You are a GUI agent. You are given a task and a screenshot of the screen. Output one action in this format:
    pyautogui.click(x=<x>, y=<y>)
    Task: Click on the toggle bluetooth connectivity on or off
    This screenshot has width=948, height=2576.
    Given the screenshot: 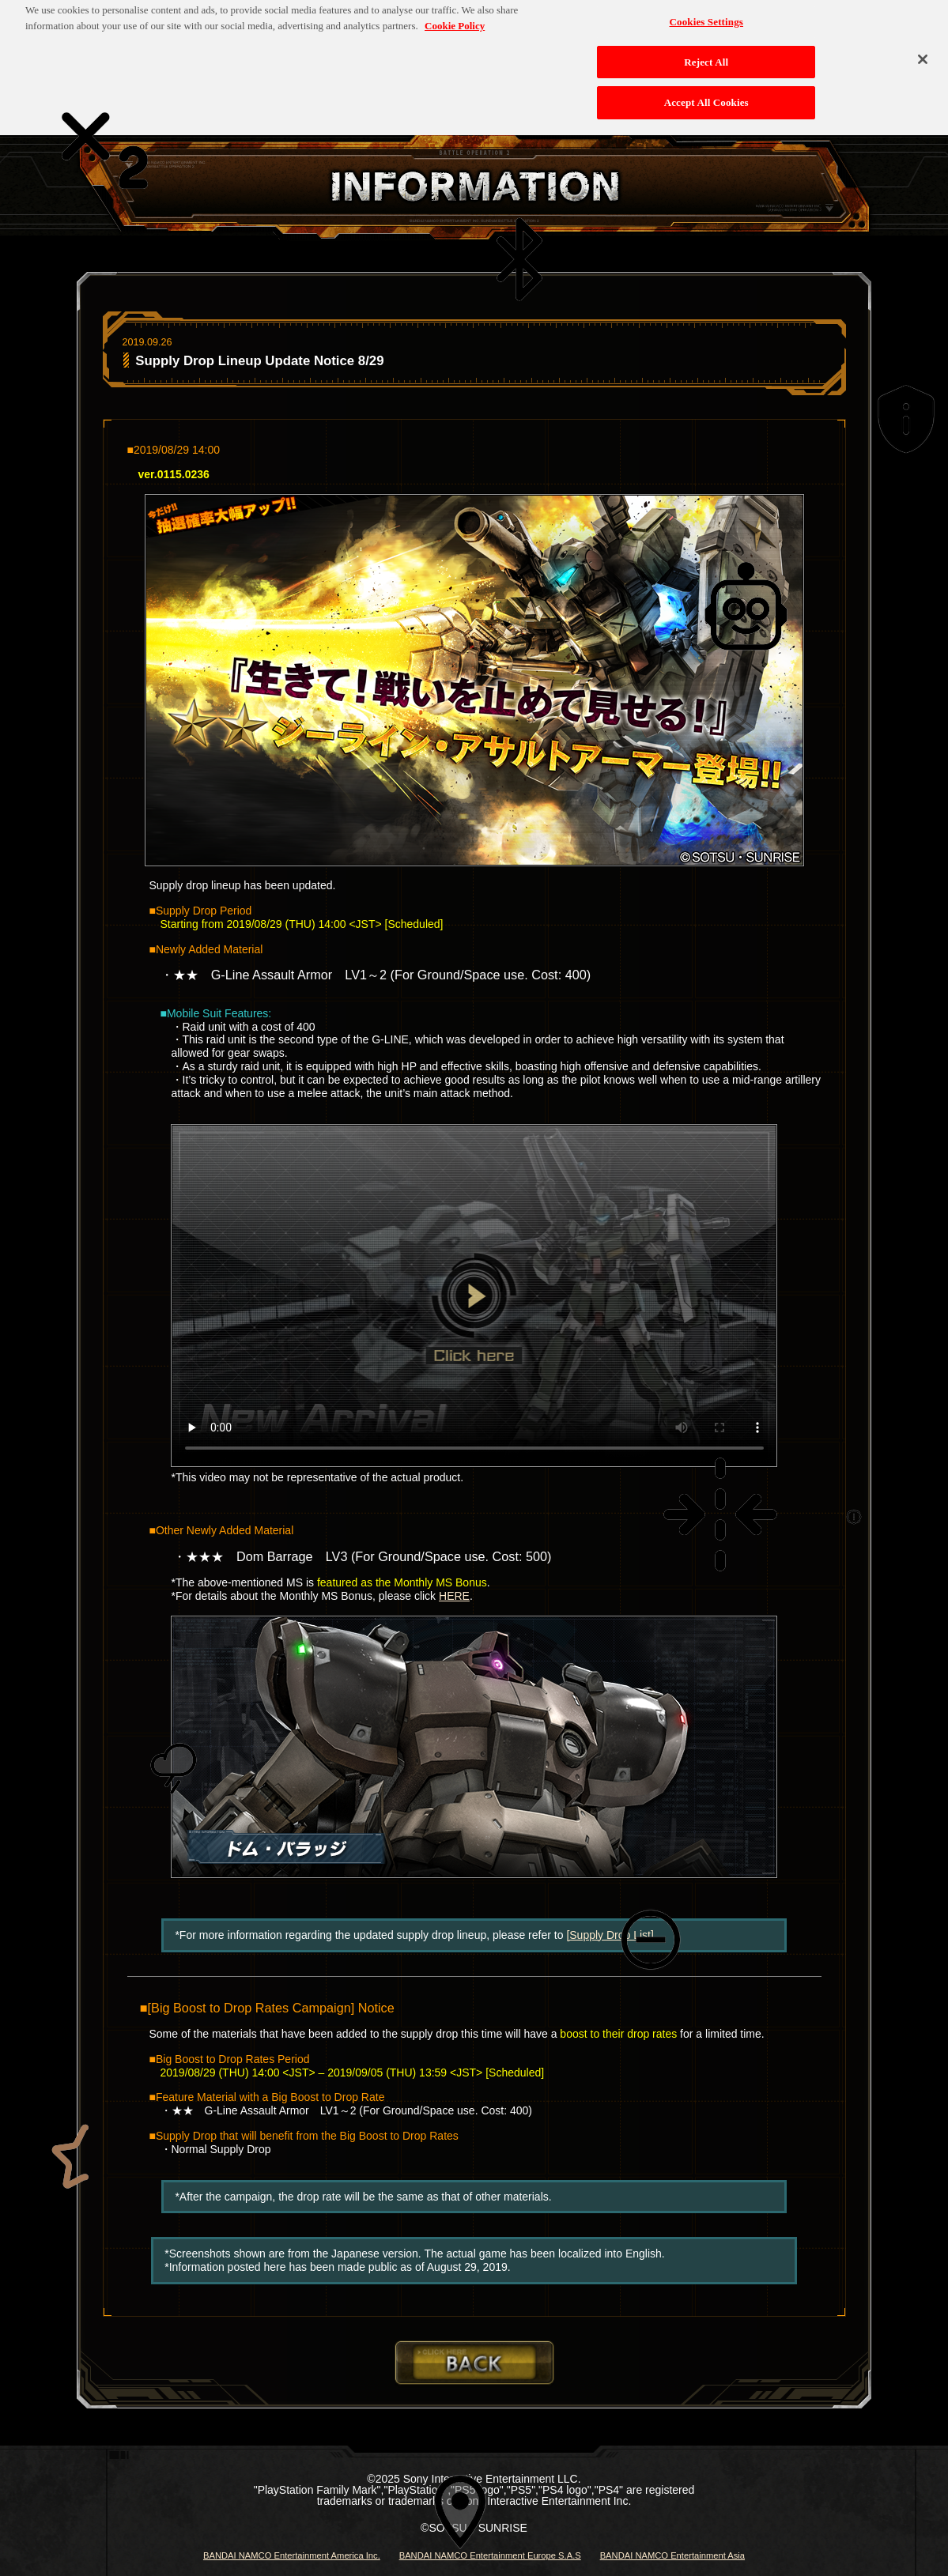 What is the action you would take?
    pyautogui.click(x=519, y=259)
    